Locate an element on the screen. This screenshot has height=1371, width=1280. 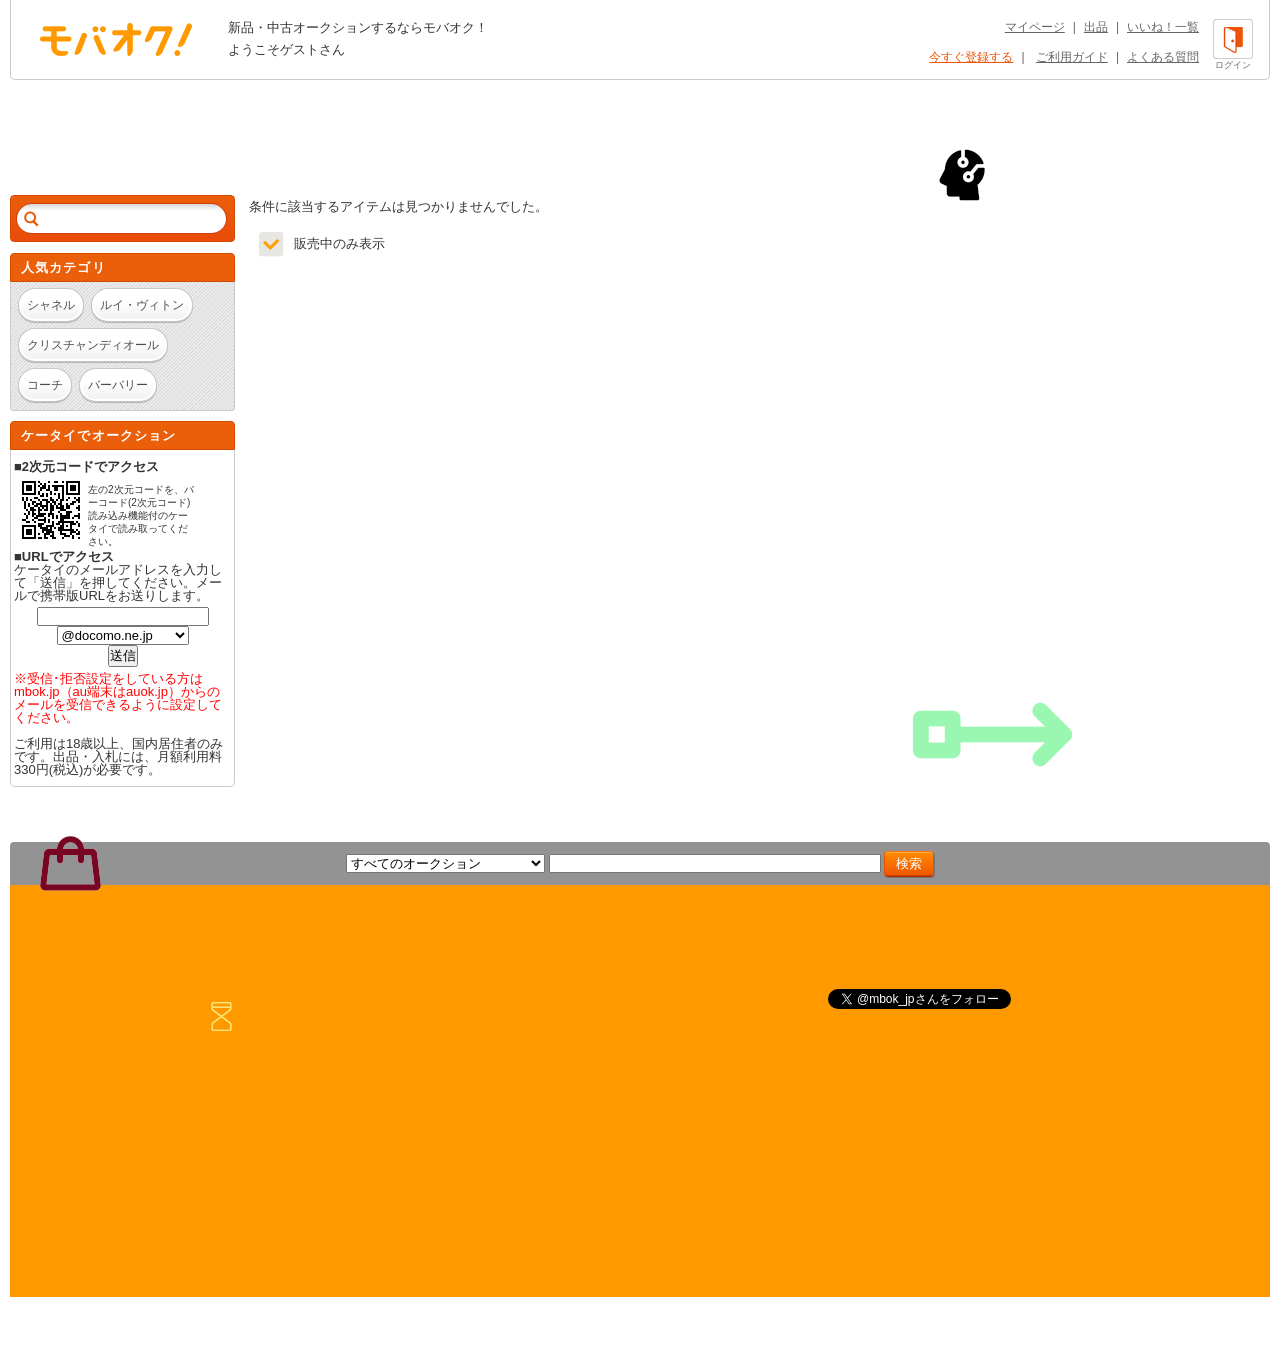
view your shopping bag is located at coordinates (70, 866).